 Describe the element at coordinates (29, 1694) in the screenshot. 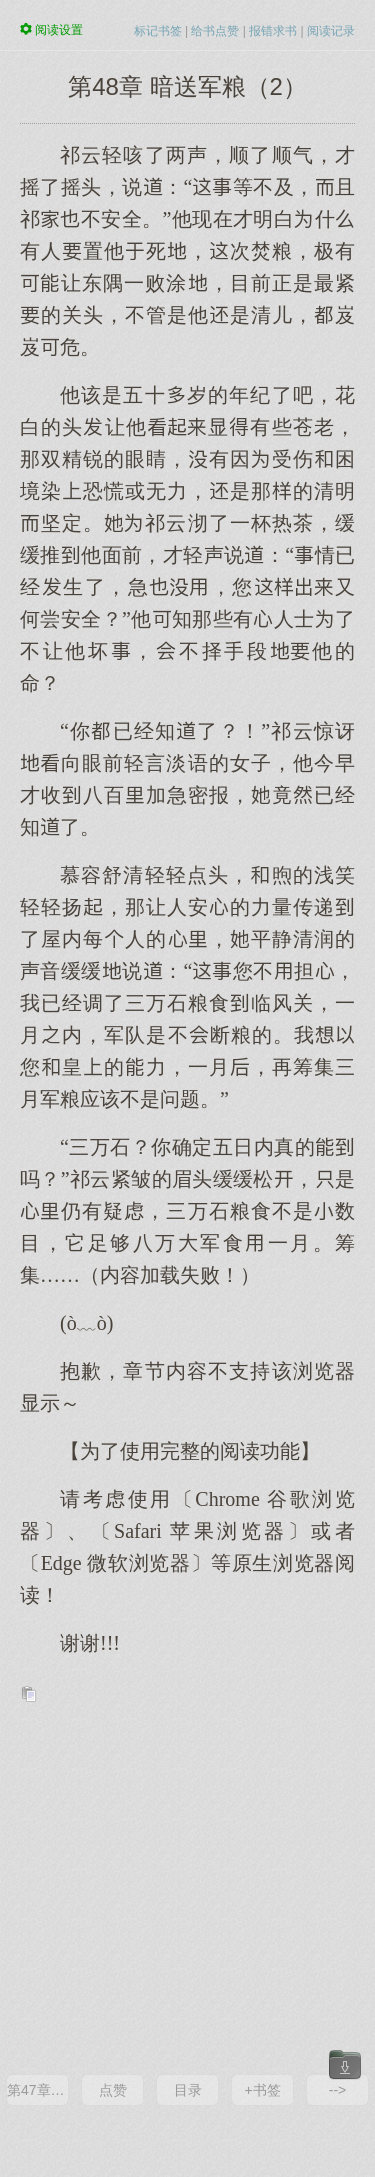

I see `paste copied content from clipboard` at that location.